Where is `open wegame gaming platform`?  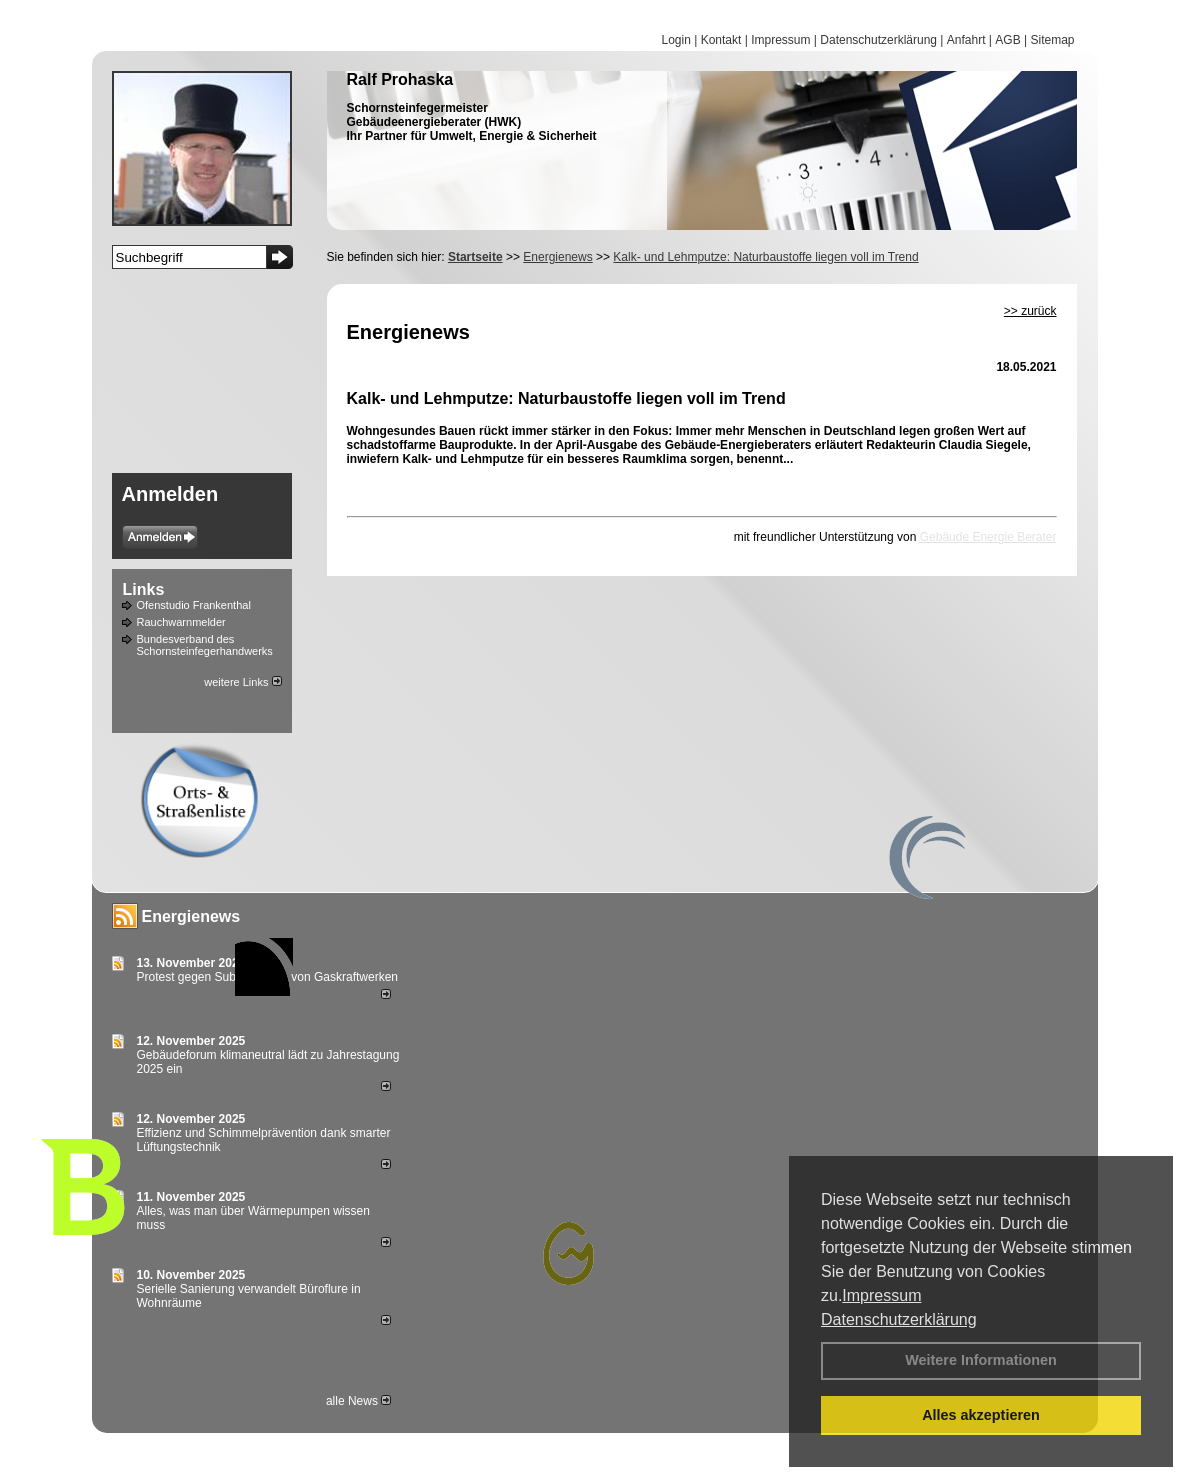 open wegame gaming platform is located at coordinates (568, 1253).